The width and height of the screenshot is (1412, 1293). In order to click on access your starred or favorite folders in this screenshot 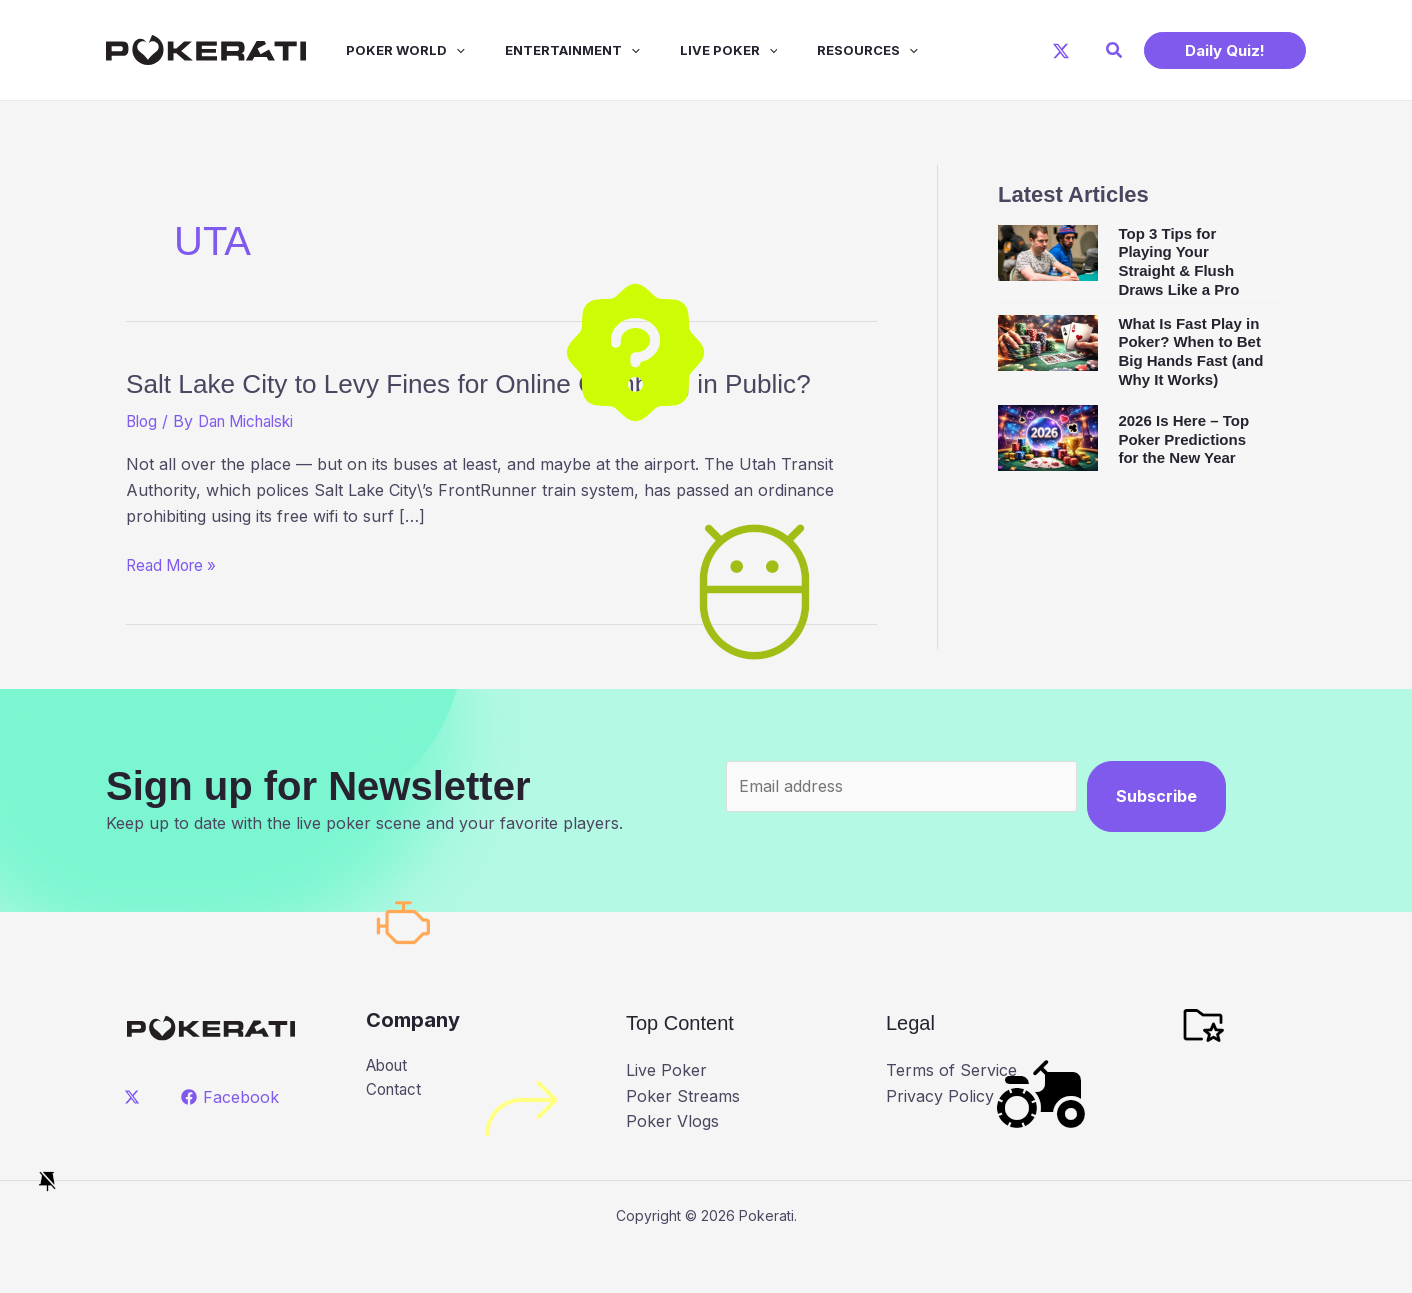, I will do `click(1203, 1024)`.